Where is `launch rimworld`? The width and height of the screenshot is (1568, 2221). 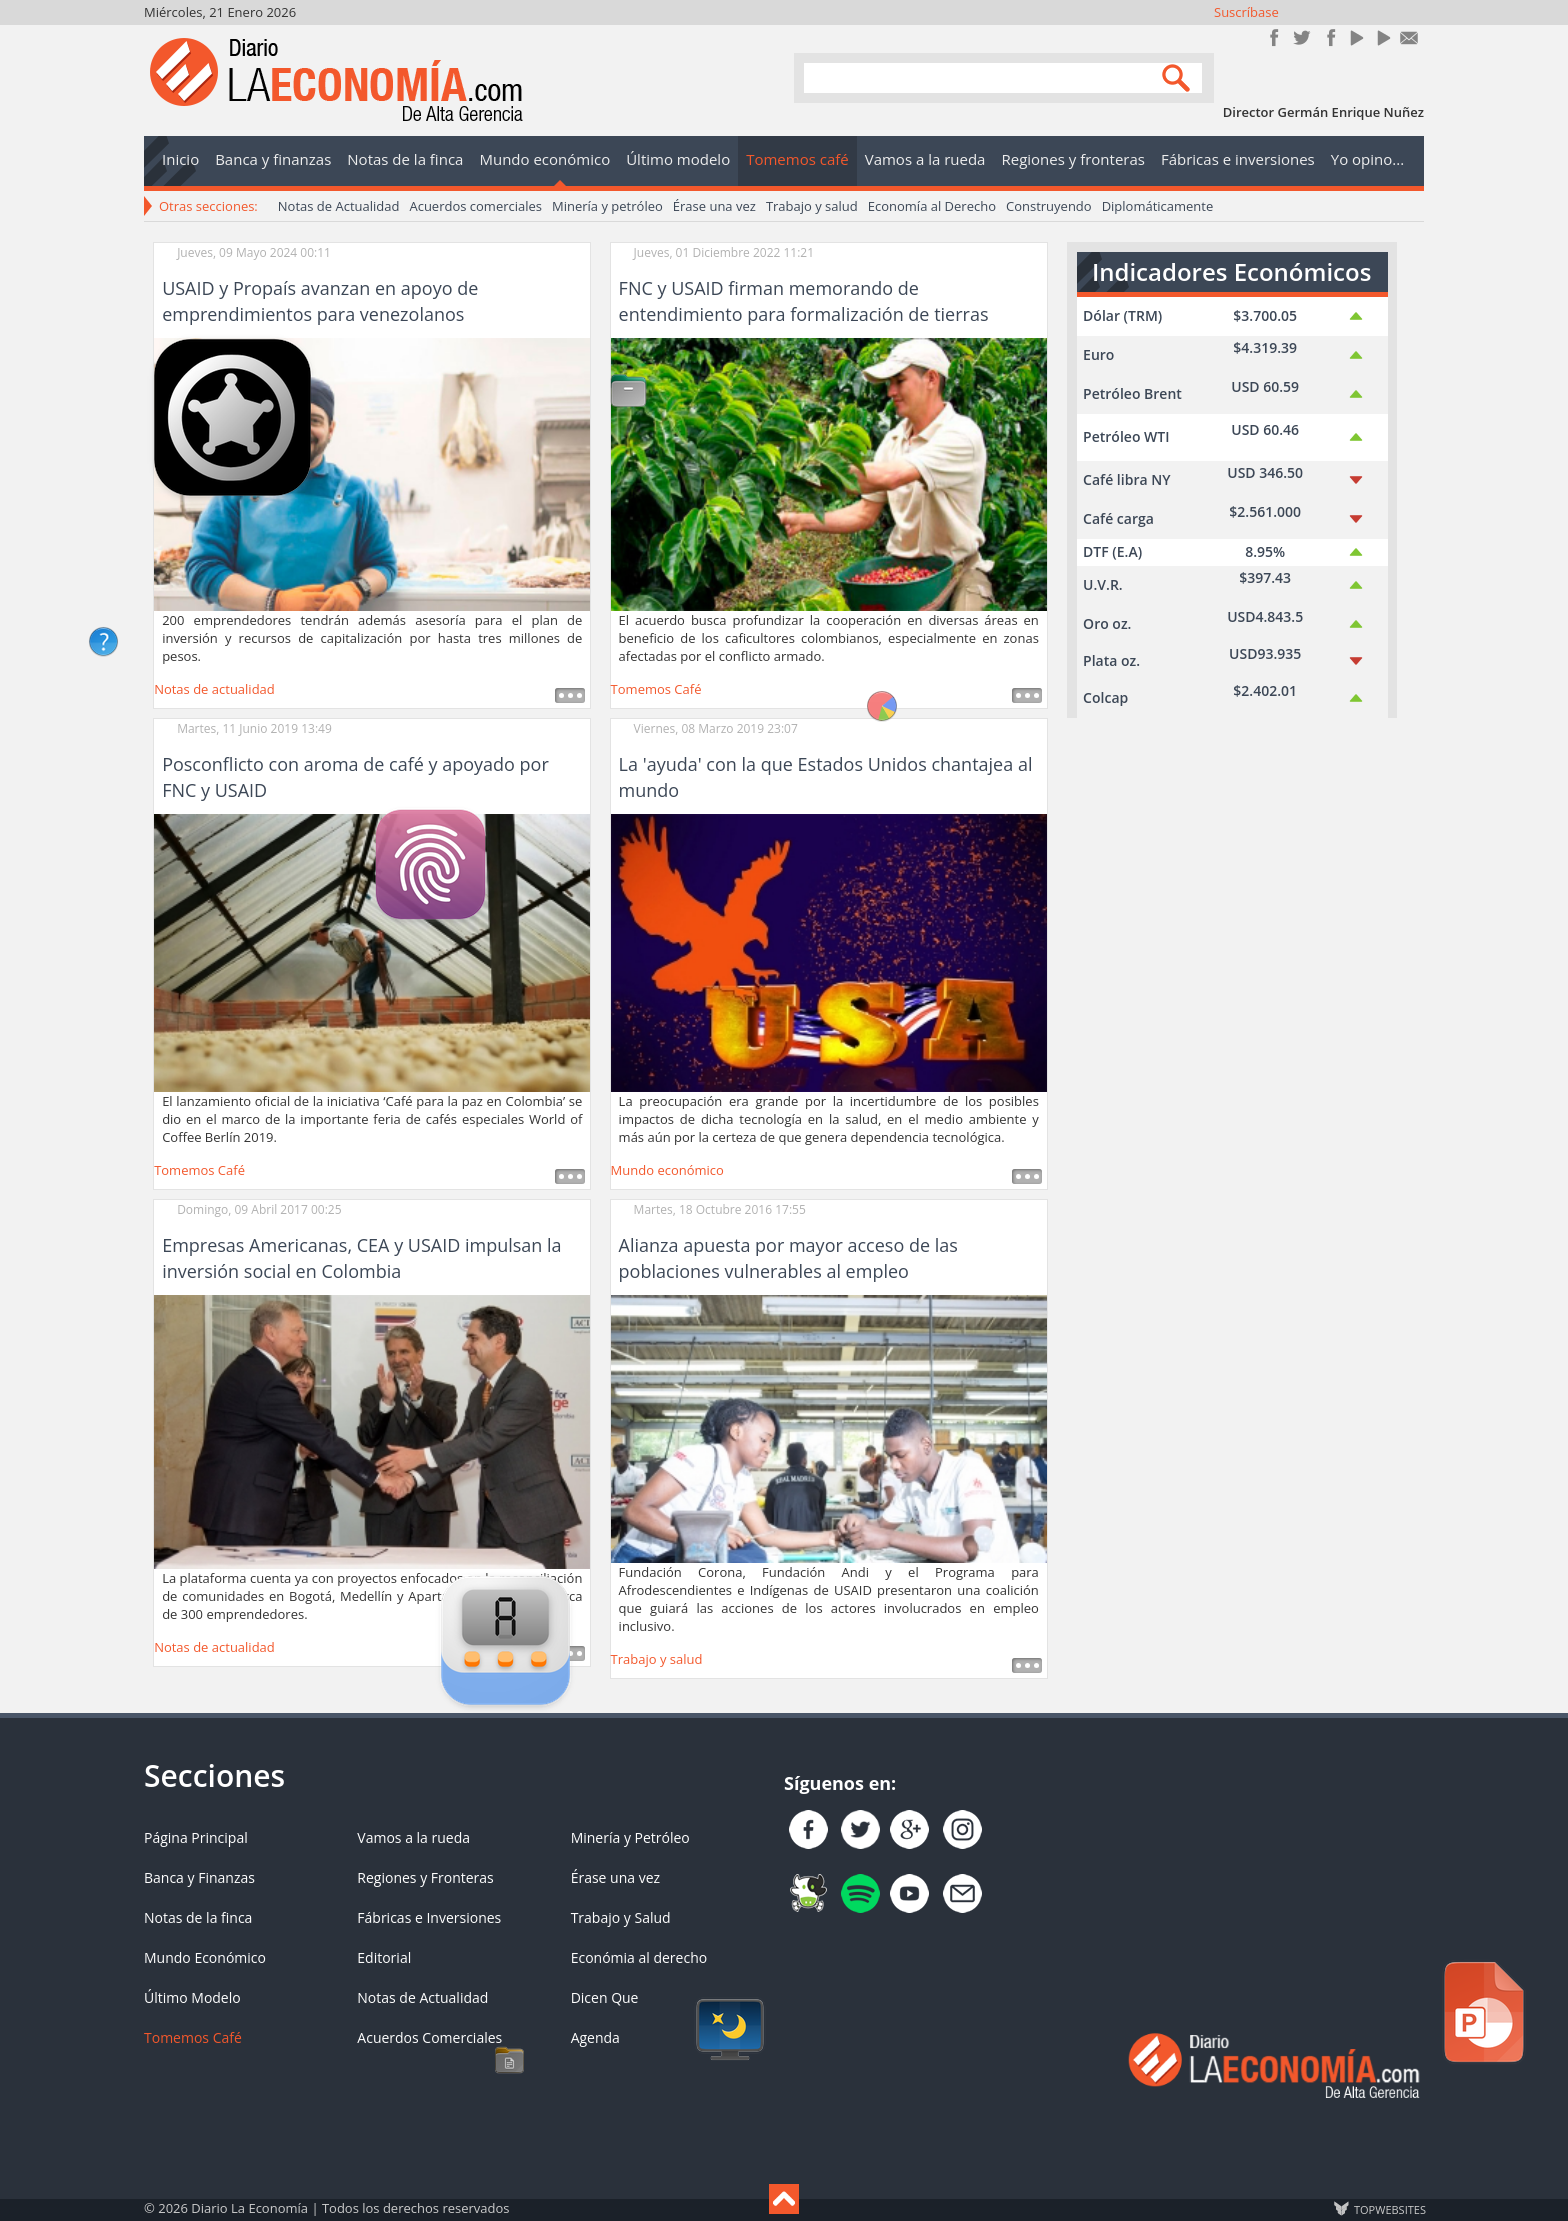
launch rimworld is located at coordinates (232, 417).